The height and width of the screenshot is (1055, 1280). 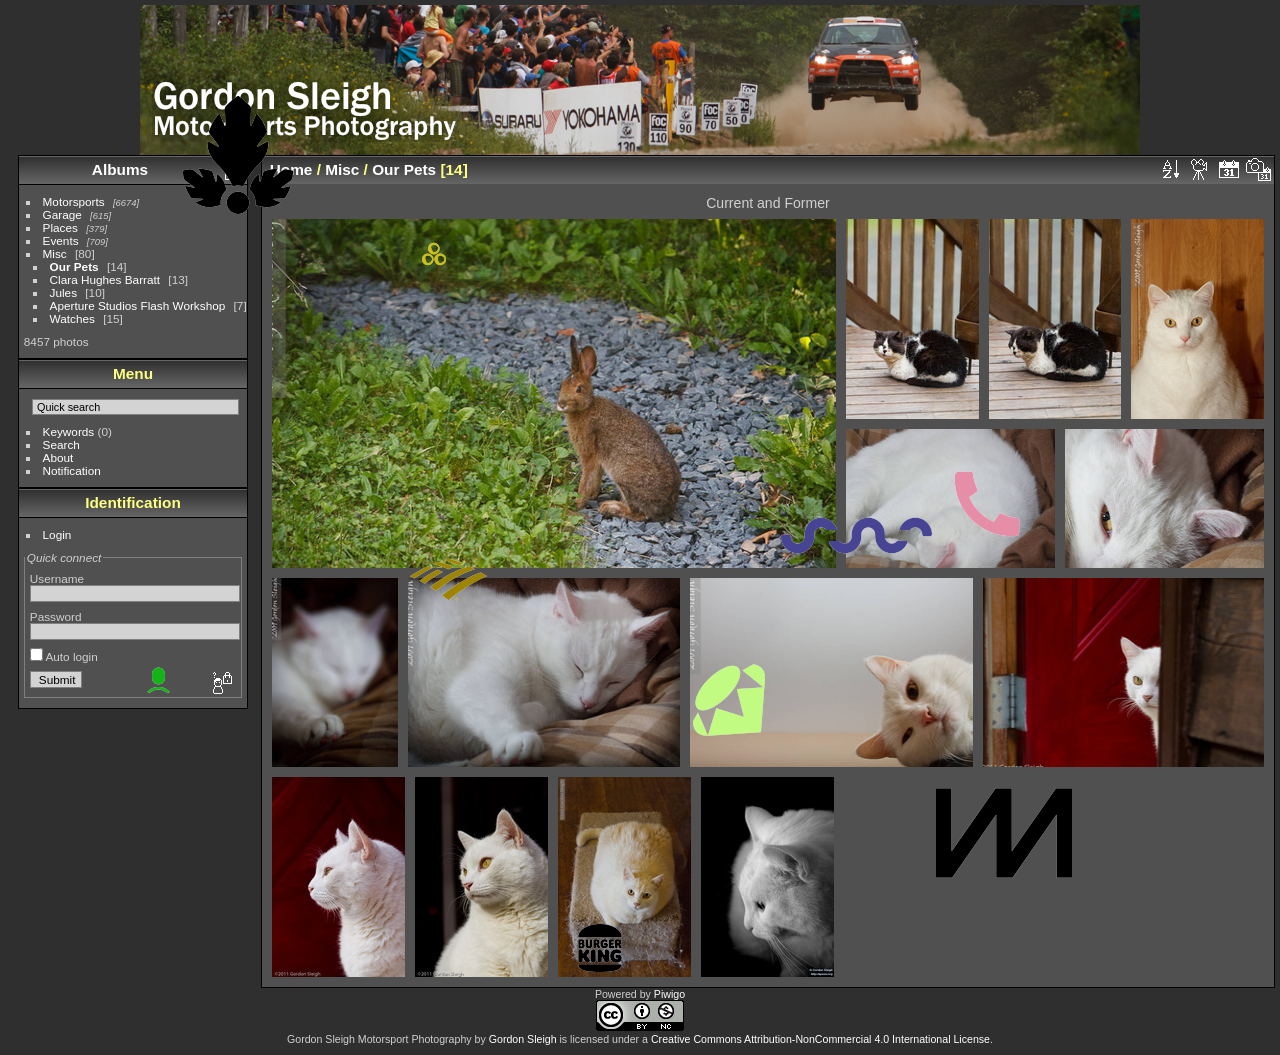 I want to click on getx state management framework logo, so click(x=434, y=254).